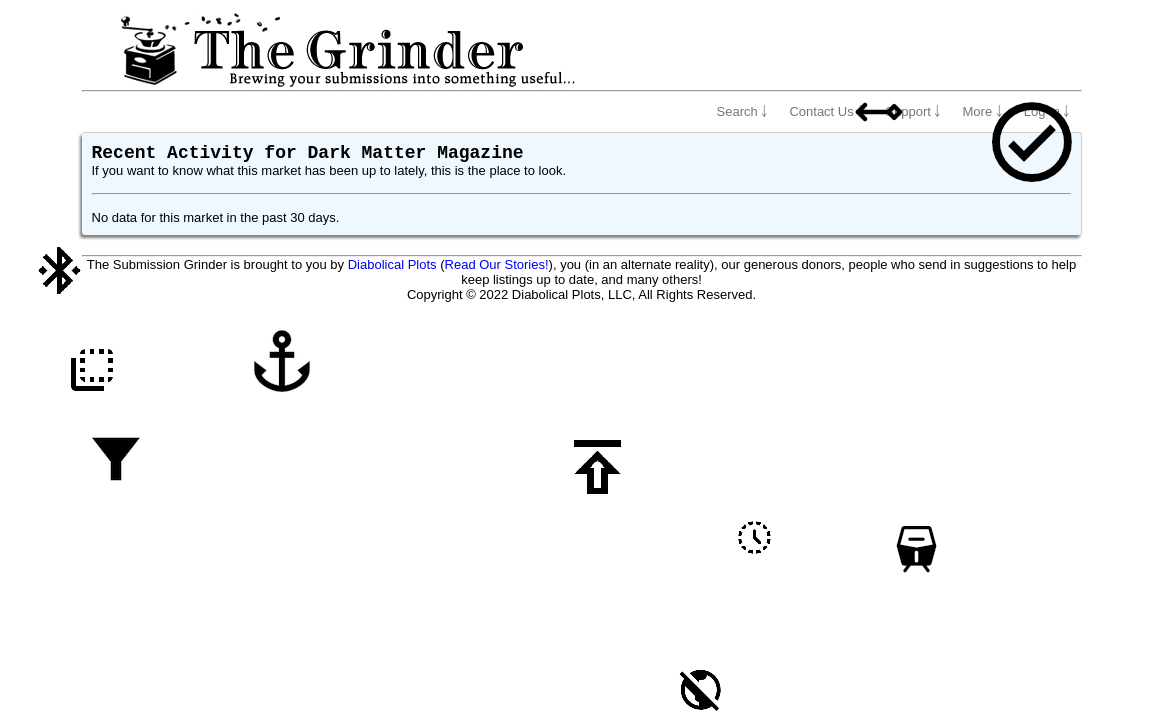  What do you see at coordinates (59, 270) in the screenshot?
I see `indicates bluetooth is connected to a device` at bounding box center [59, 270].